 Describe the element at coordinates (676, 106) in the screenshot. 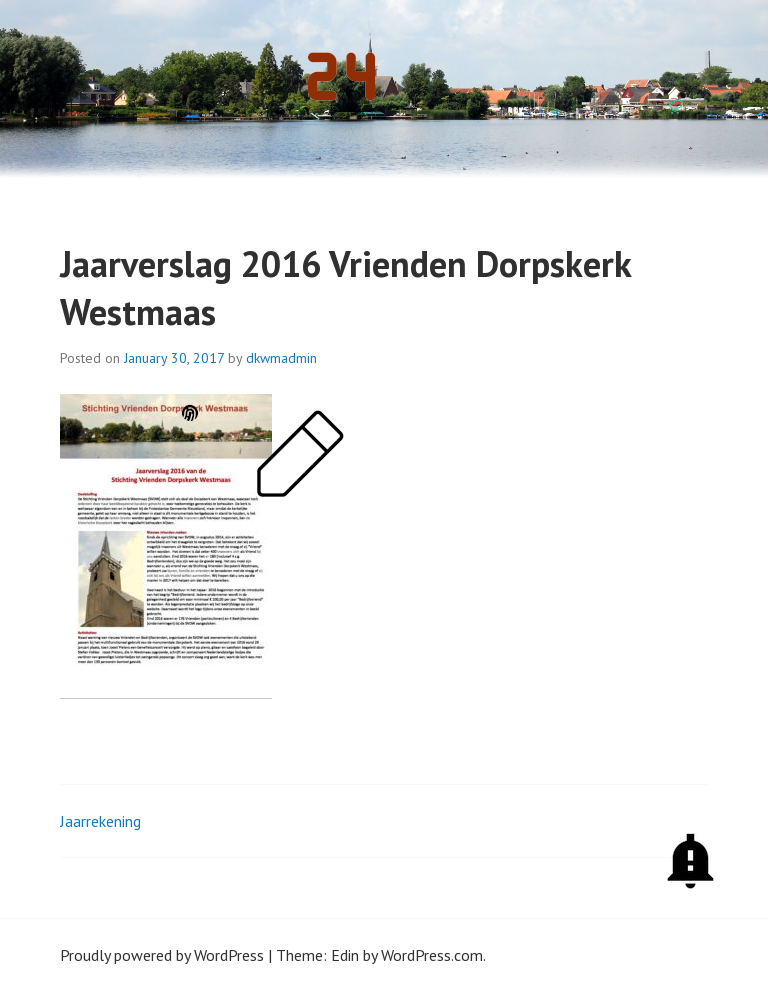

I see `indicates snowy weather conditions` at that location.